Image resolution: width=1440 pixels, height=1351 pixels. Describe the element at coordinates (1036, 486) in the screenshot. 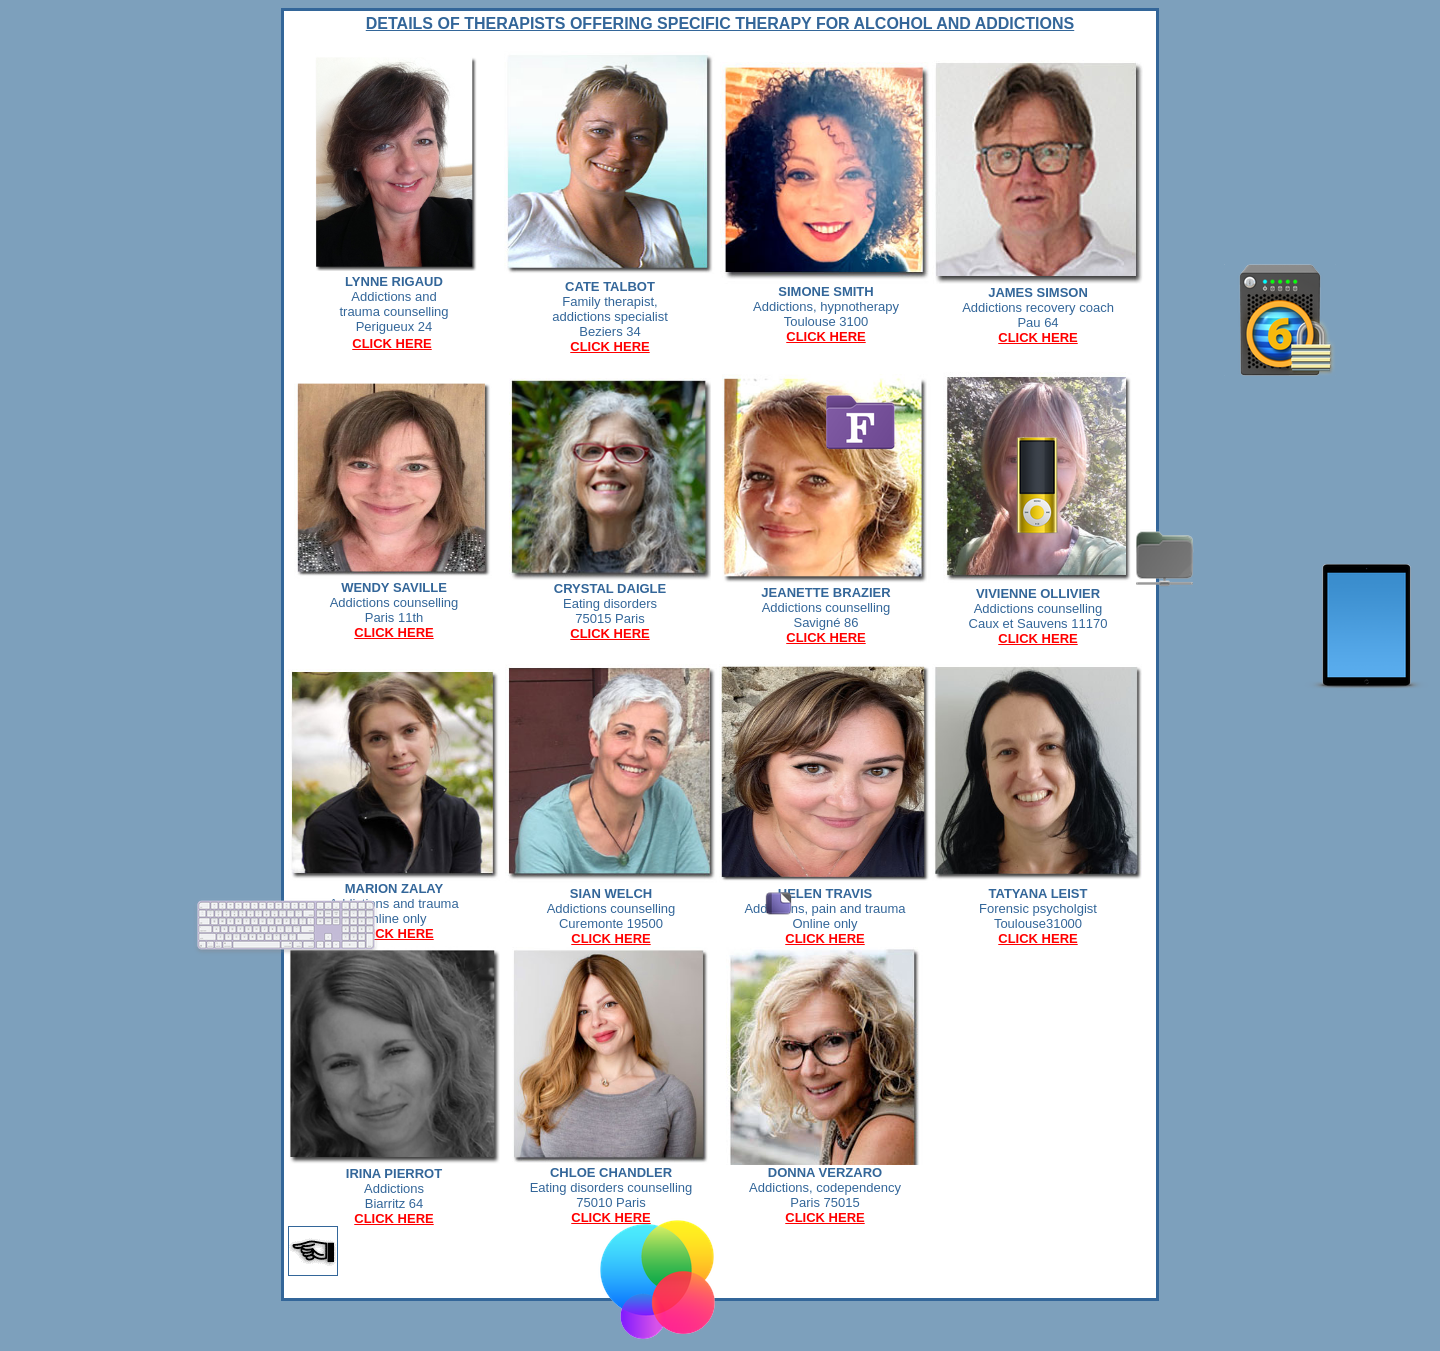

I see `iPod nano device connected` at that location.